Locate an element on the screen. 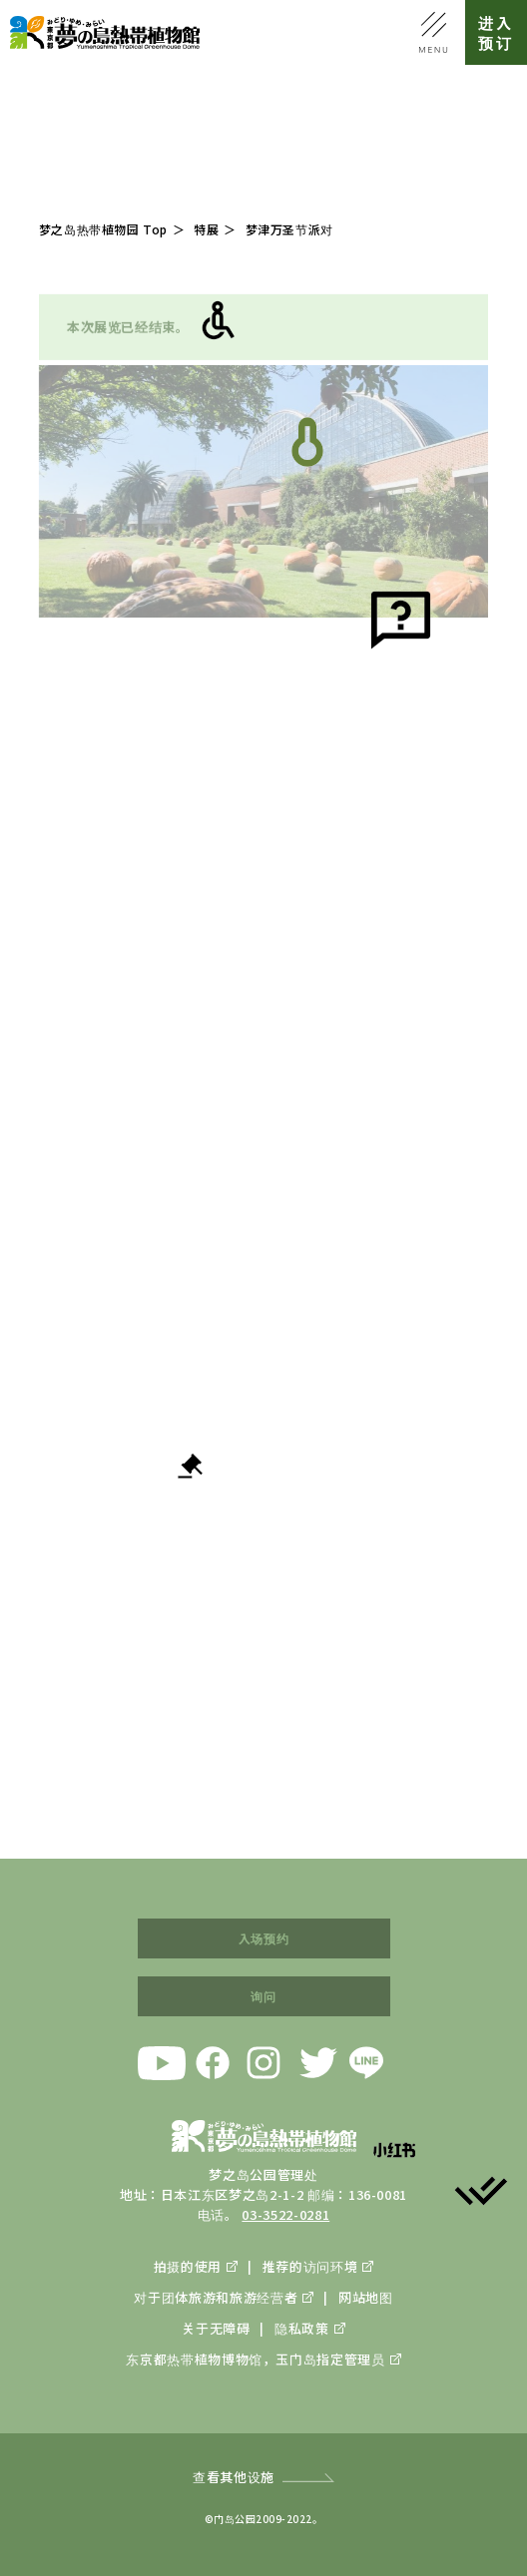  place a bid on an auction item is located at coordinates (190, 1467).